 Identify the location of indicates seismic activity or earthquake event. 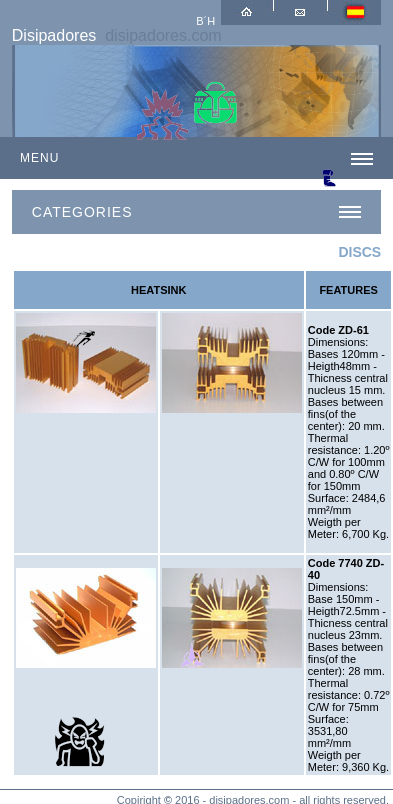
(162, 114).